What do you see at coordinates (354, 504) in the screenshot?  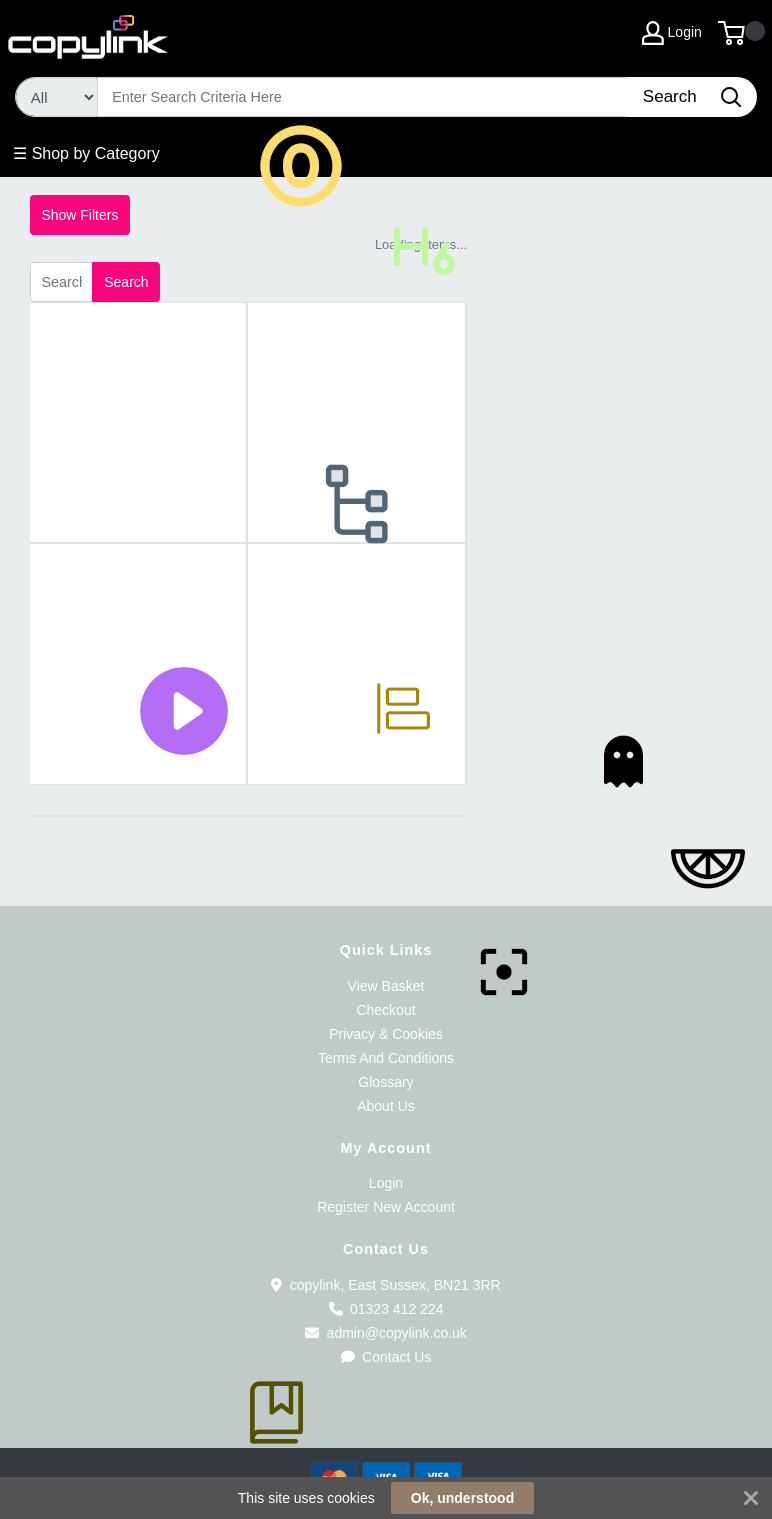 I see `view hierarchical folder structure` at bounding box center [354, 504].